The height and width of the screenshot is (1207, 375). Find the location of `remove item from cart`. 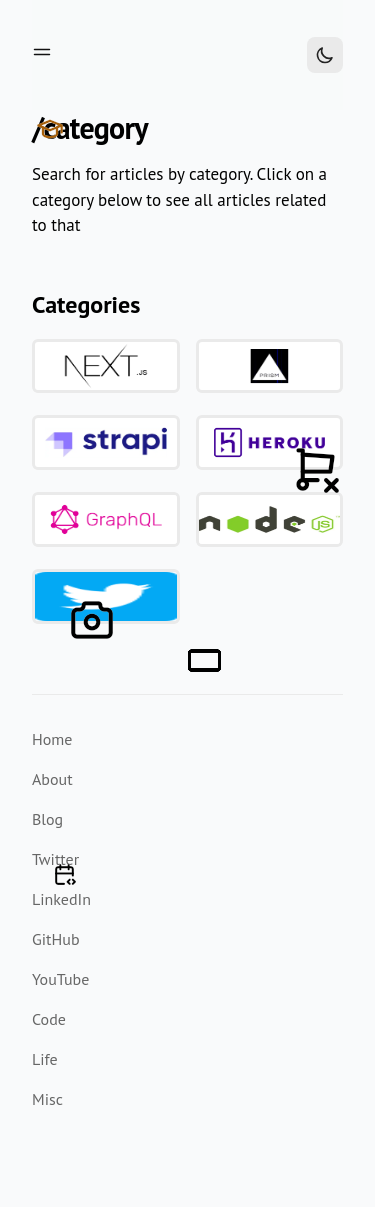

remove item from cart is located at coordinates (315, 469).